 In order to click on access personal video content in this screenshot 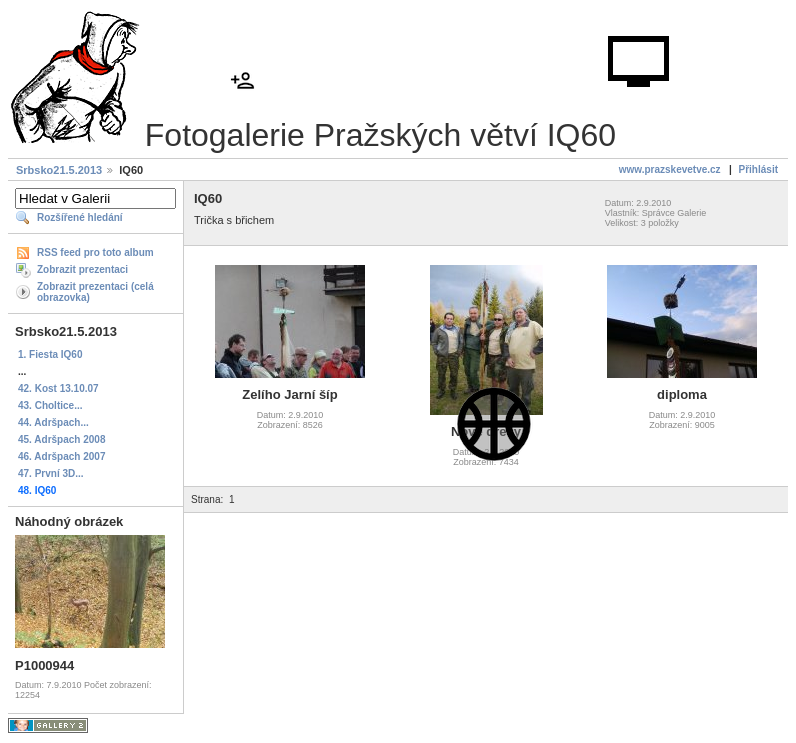, I will do `click(638, 61)`.